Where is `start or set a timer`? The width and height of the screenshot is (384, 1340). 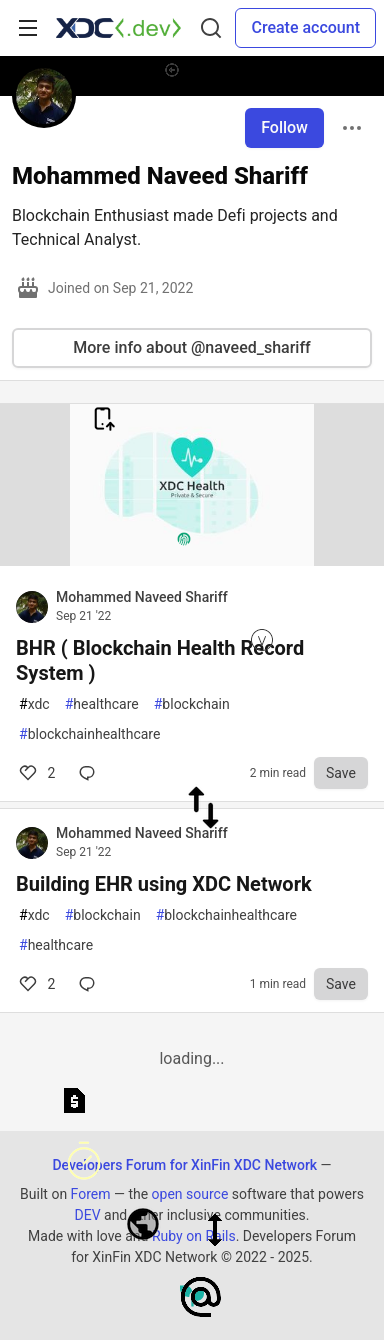
start or set a timer is located at coordinates (84, 1162).